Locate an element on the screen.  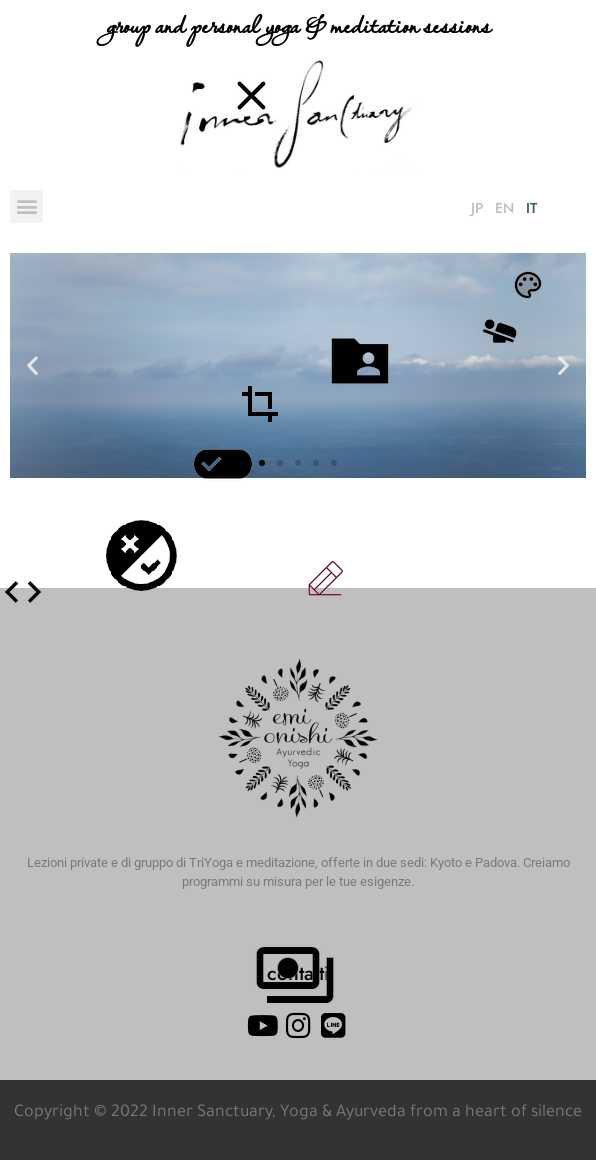
indicates a lie-flat or angled seat option on a flight is located at coordinates (499, 331).